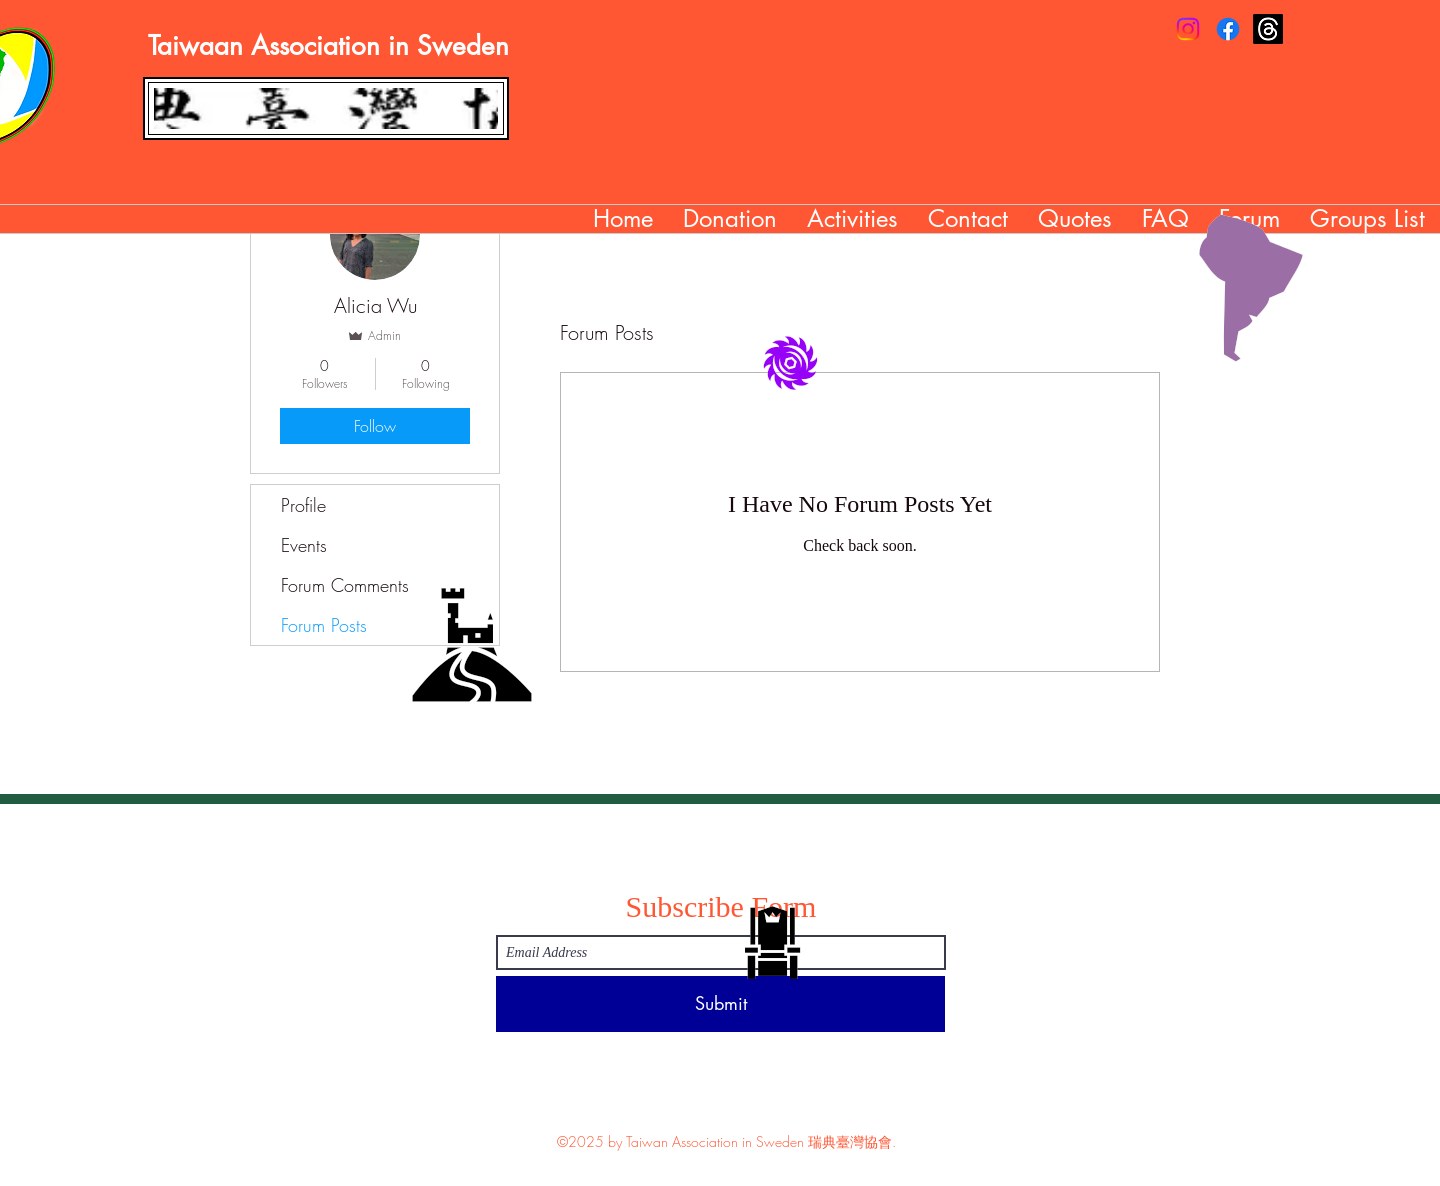 This screenshot has height=1186, width=1440. Describe the element at coordinates (472, 642) in the screenshot. I see `view castle or fortress location on map` at that location.